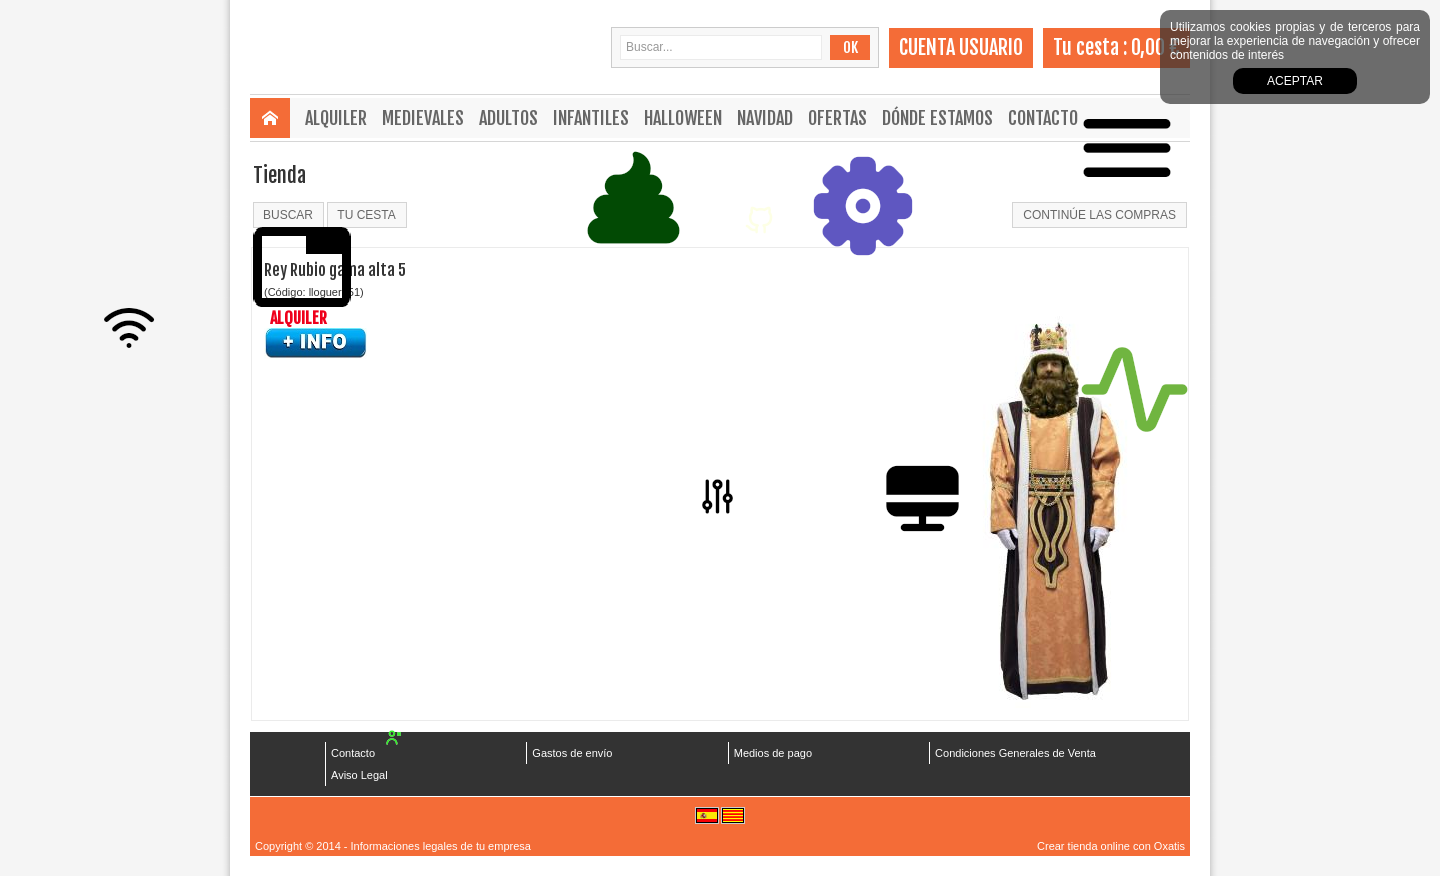 Image resolution: width=1440 pixels, height=876 pixels. What do you see at coordinates (633, 197) in the screenshot?
I see `add a poop emoji reaction to a message` at bounding box center [633, 197].